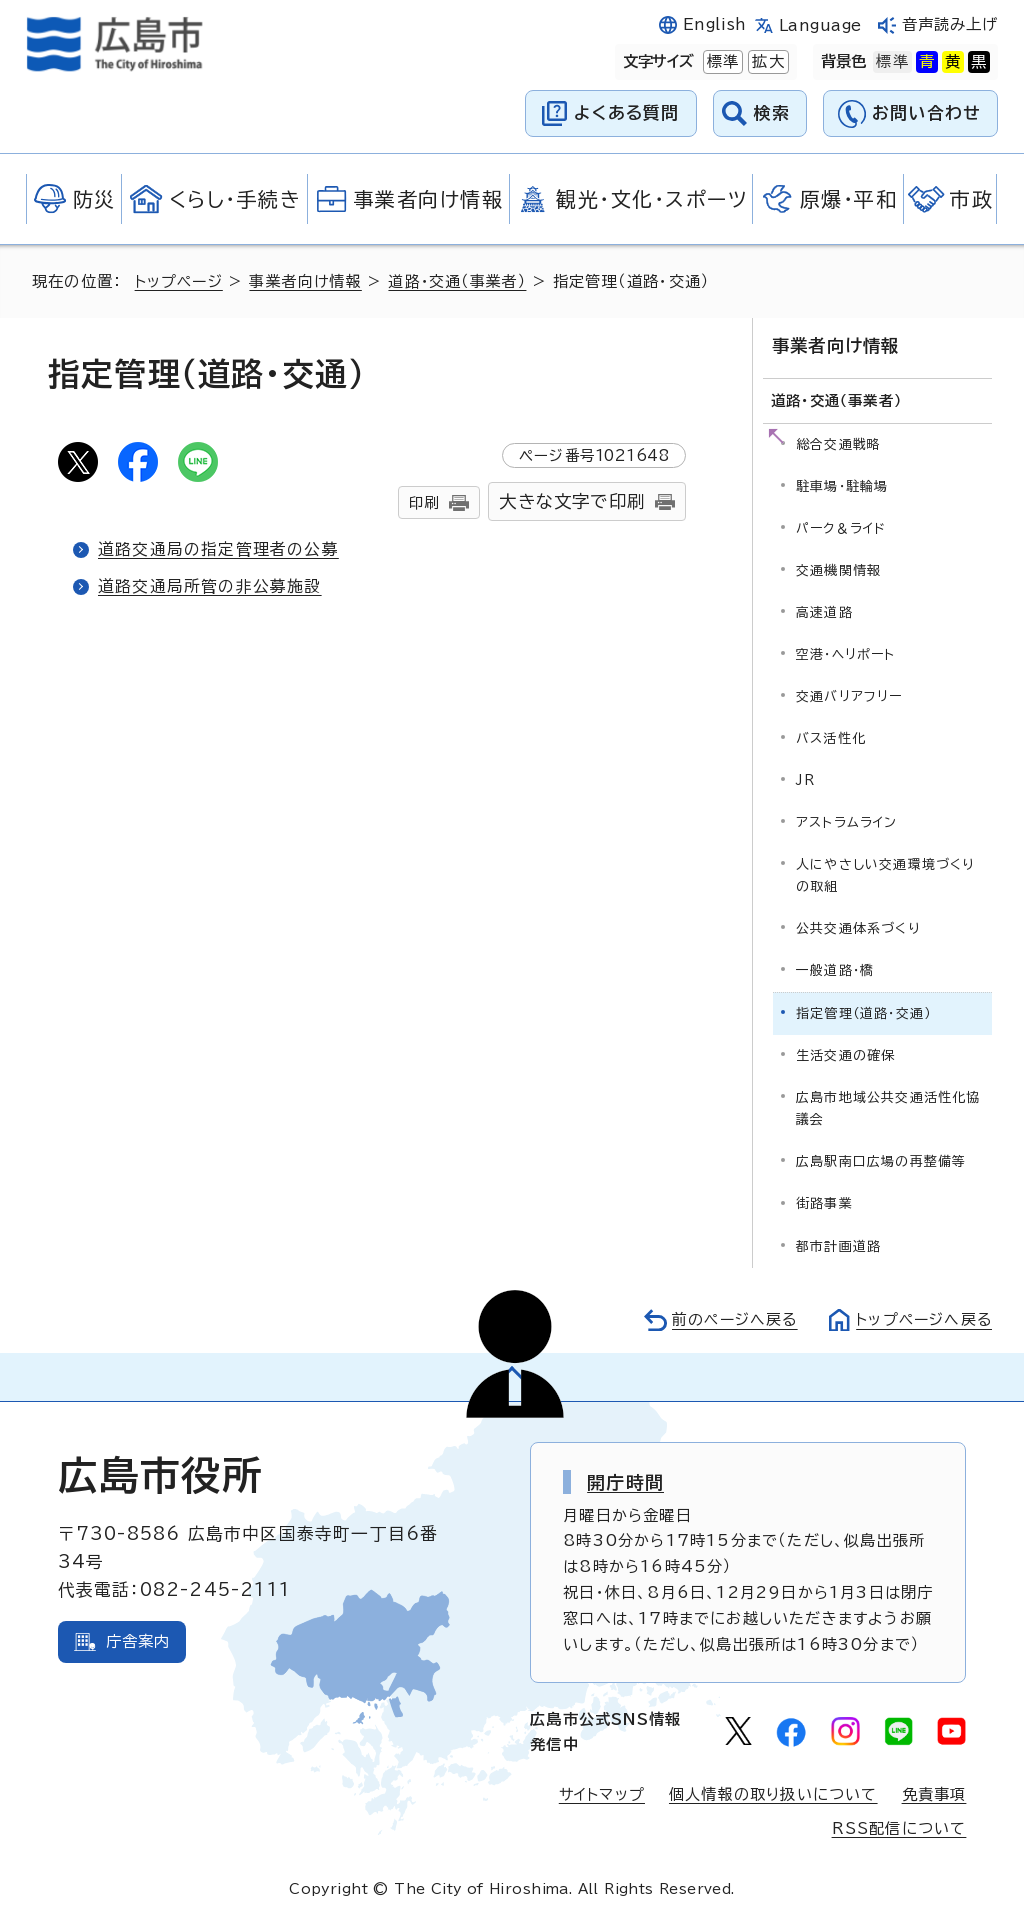  I want to click on navigate back and up in hierarchy, so click(776, 436).